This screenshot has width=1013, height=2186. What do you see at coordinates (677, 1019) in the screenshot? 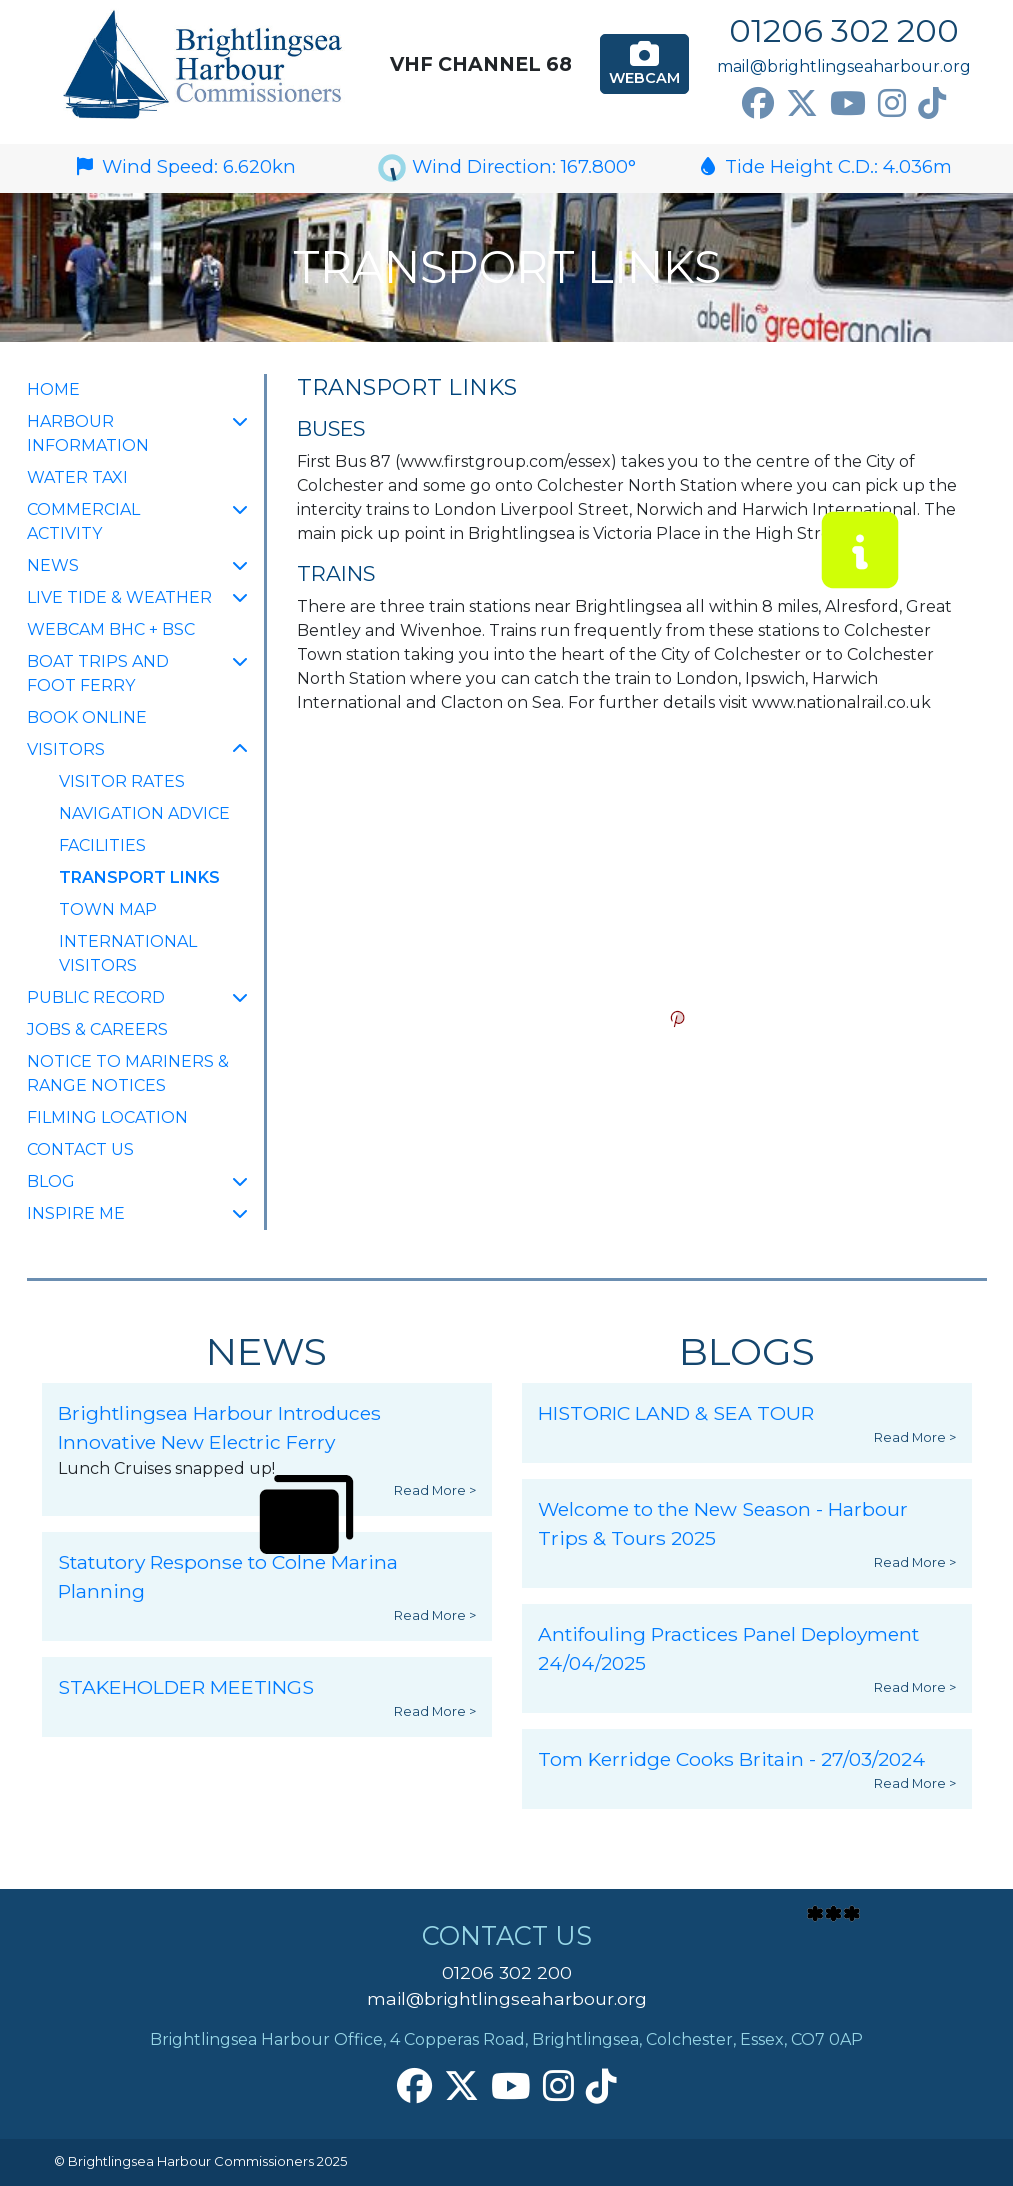
I see `open Pinterest app` at bounding box center [677, 1019].